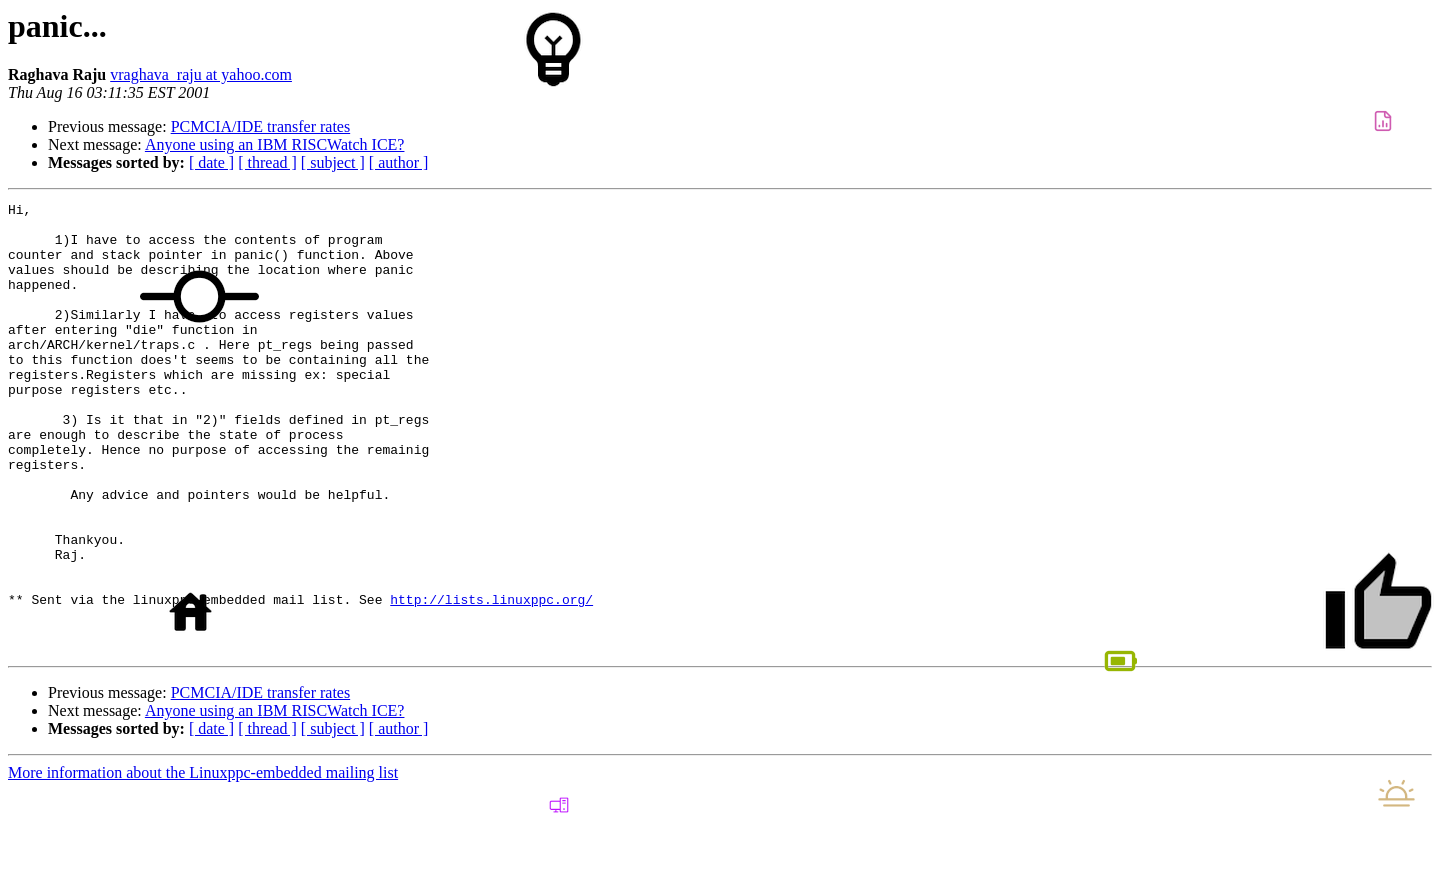  What do you see at coordinates (199, 296) in the screenshot?
I see `view commit history in version control` at bounding box center [199, 296].